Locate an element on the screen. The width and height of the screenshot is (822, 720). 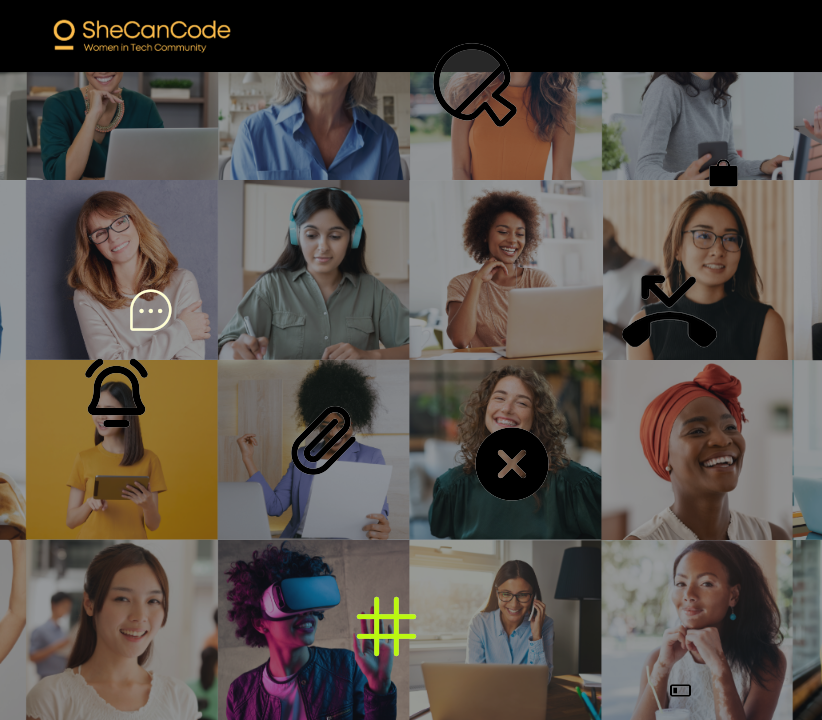
attach a file to your message is located at coordinates (322, 440).